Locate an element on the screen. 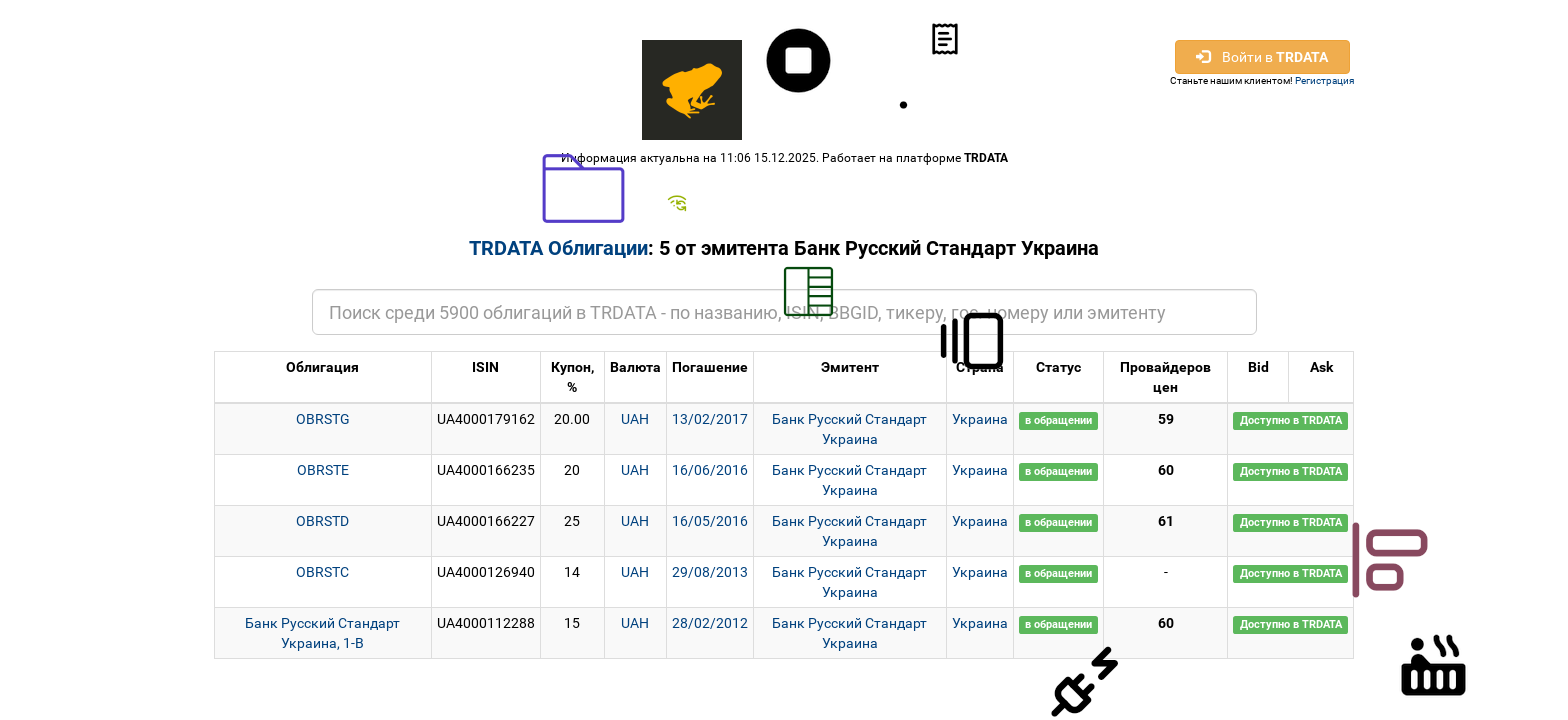  stop media playback is located at coordinates (798, 60).